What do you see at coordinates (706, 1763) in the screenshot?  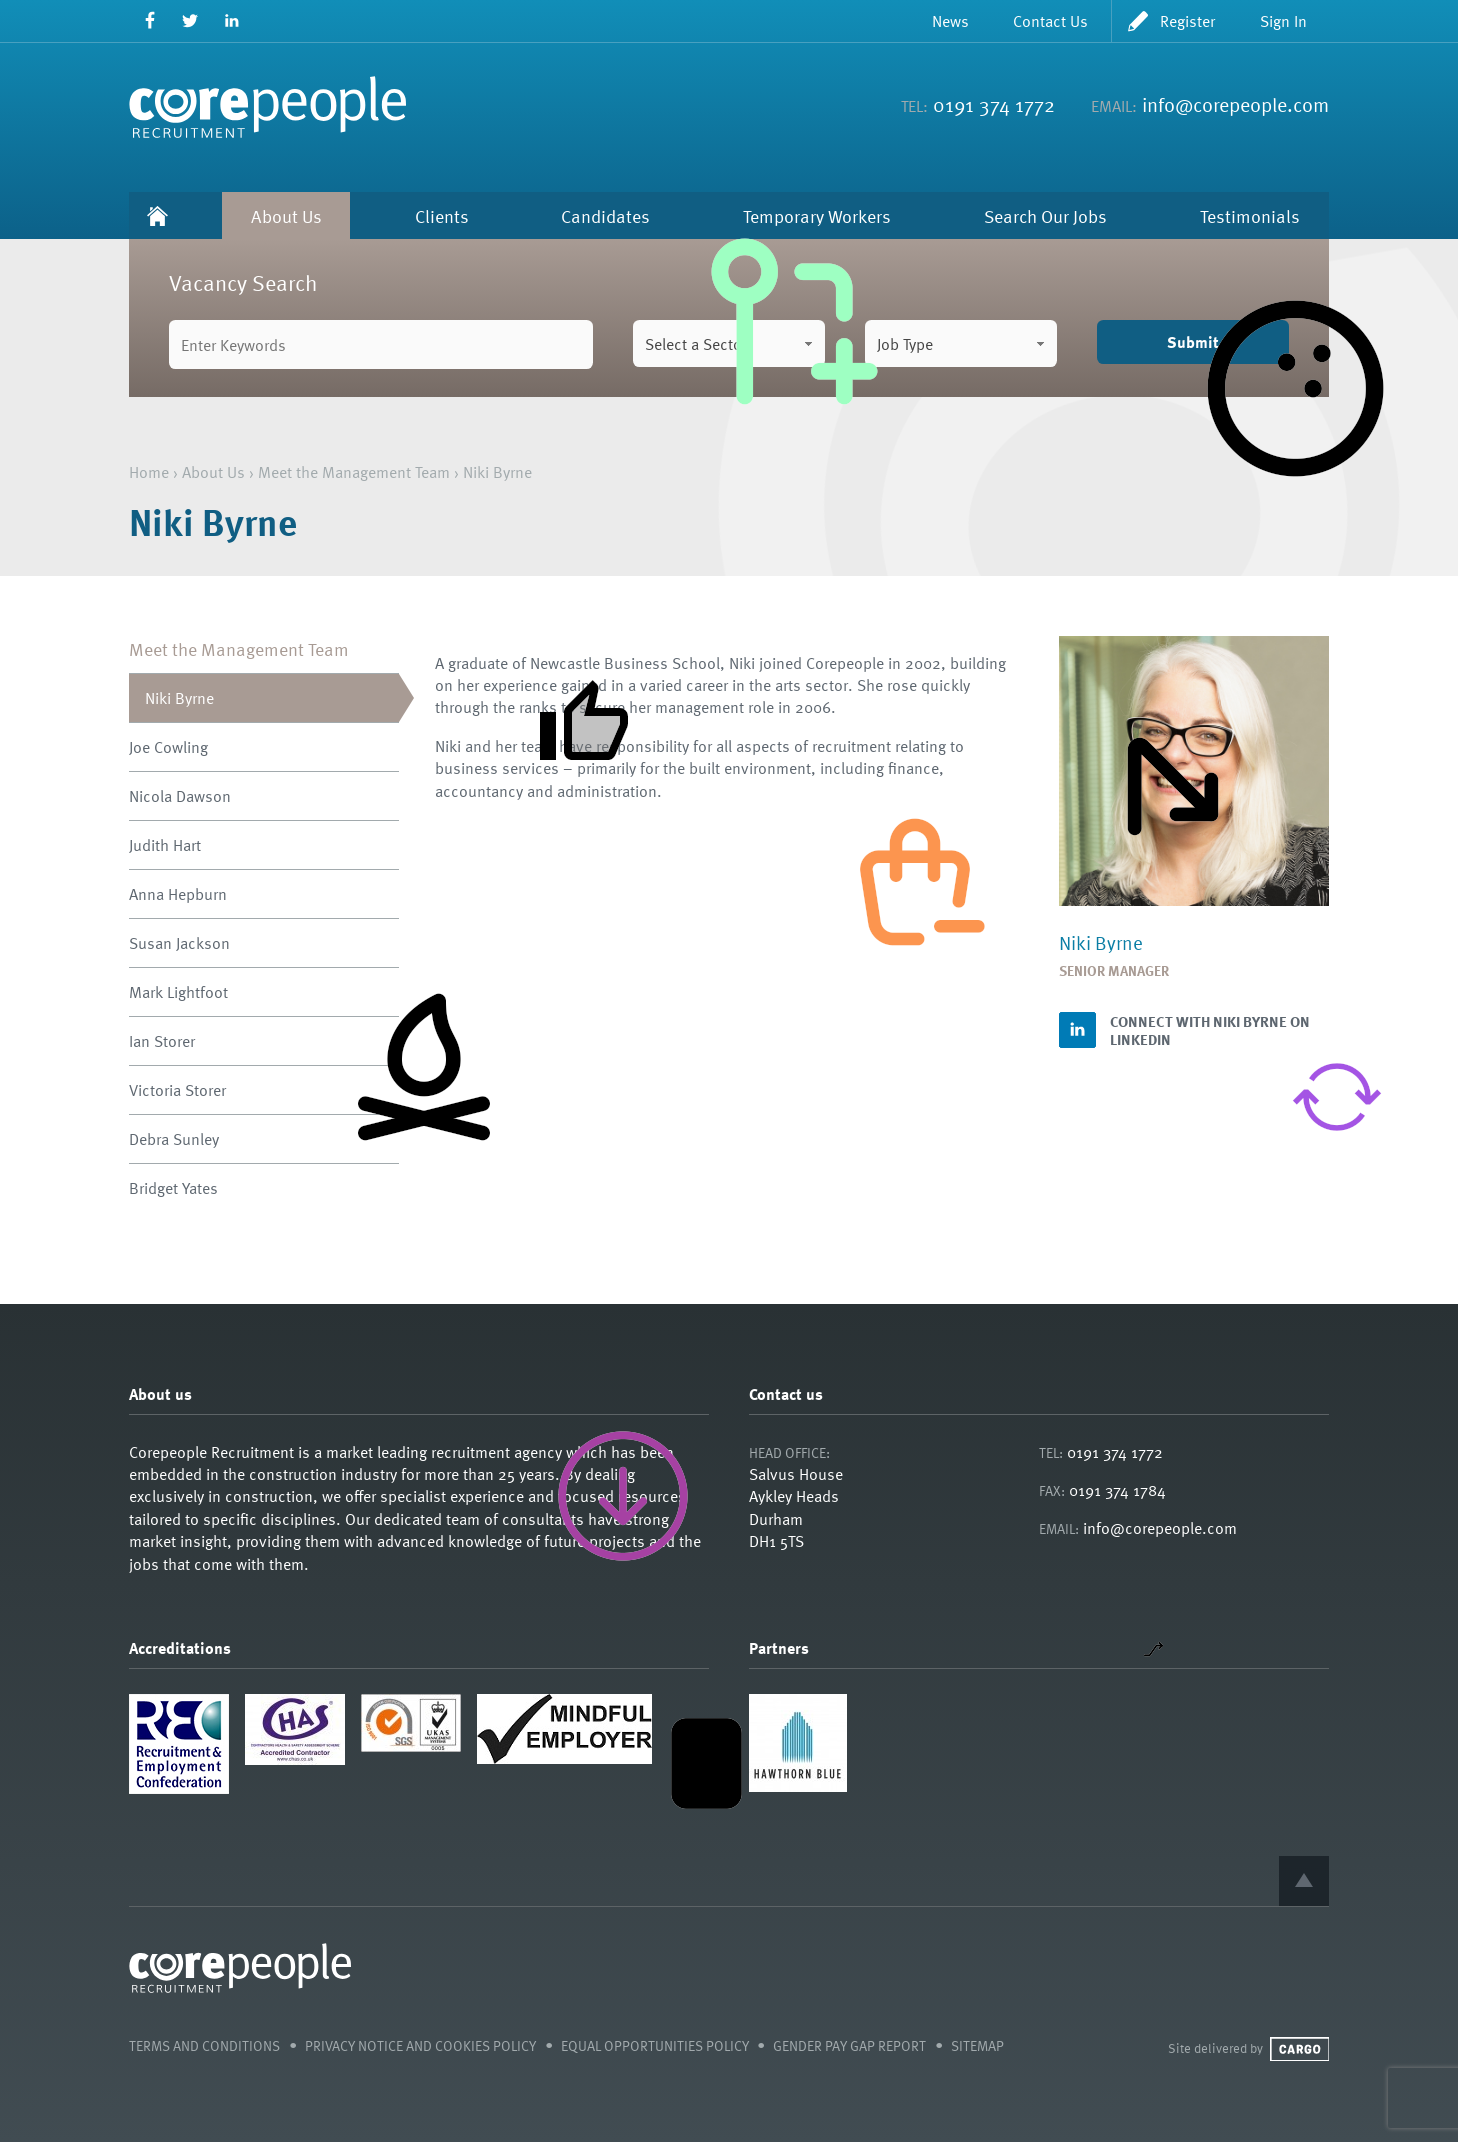 I see `switch to portrait orientation` at bounding box center [706, 1763].